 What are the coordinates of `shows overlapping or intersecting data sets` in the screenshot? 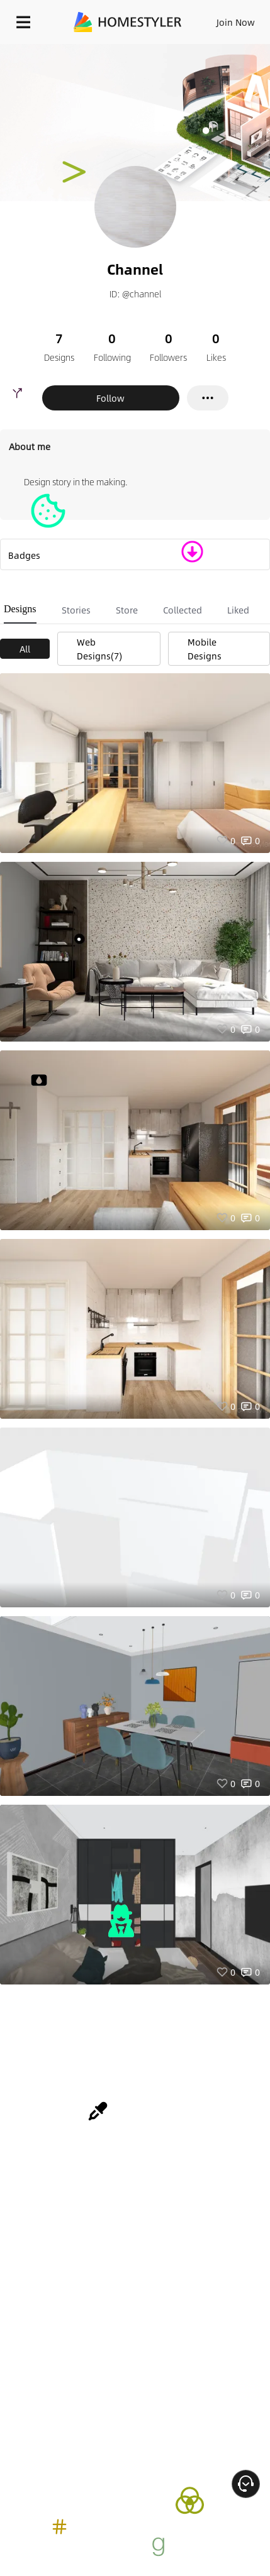 It's located at (189, 2501).